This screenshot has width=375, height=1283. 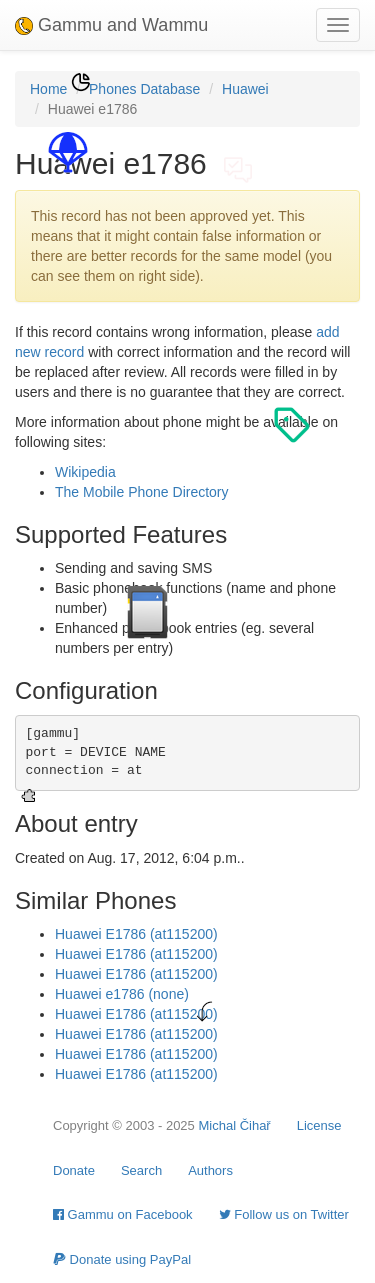 What do you see at coordinates (238, 170) in the screenshot?
I see `indicates a discussion has been closed or resolved` at bounding box center [238, 170].